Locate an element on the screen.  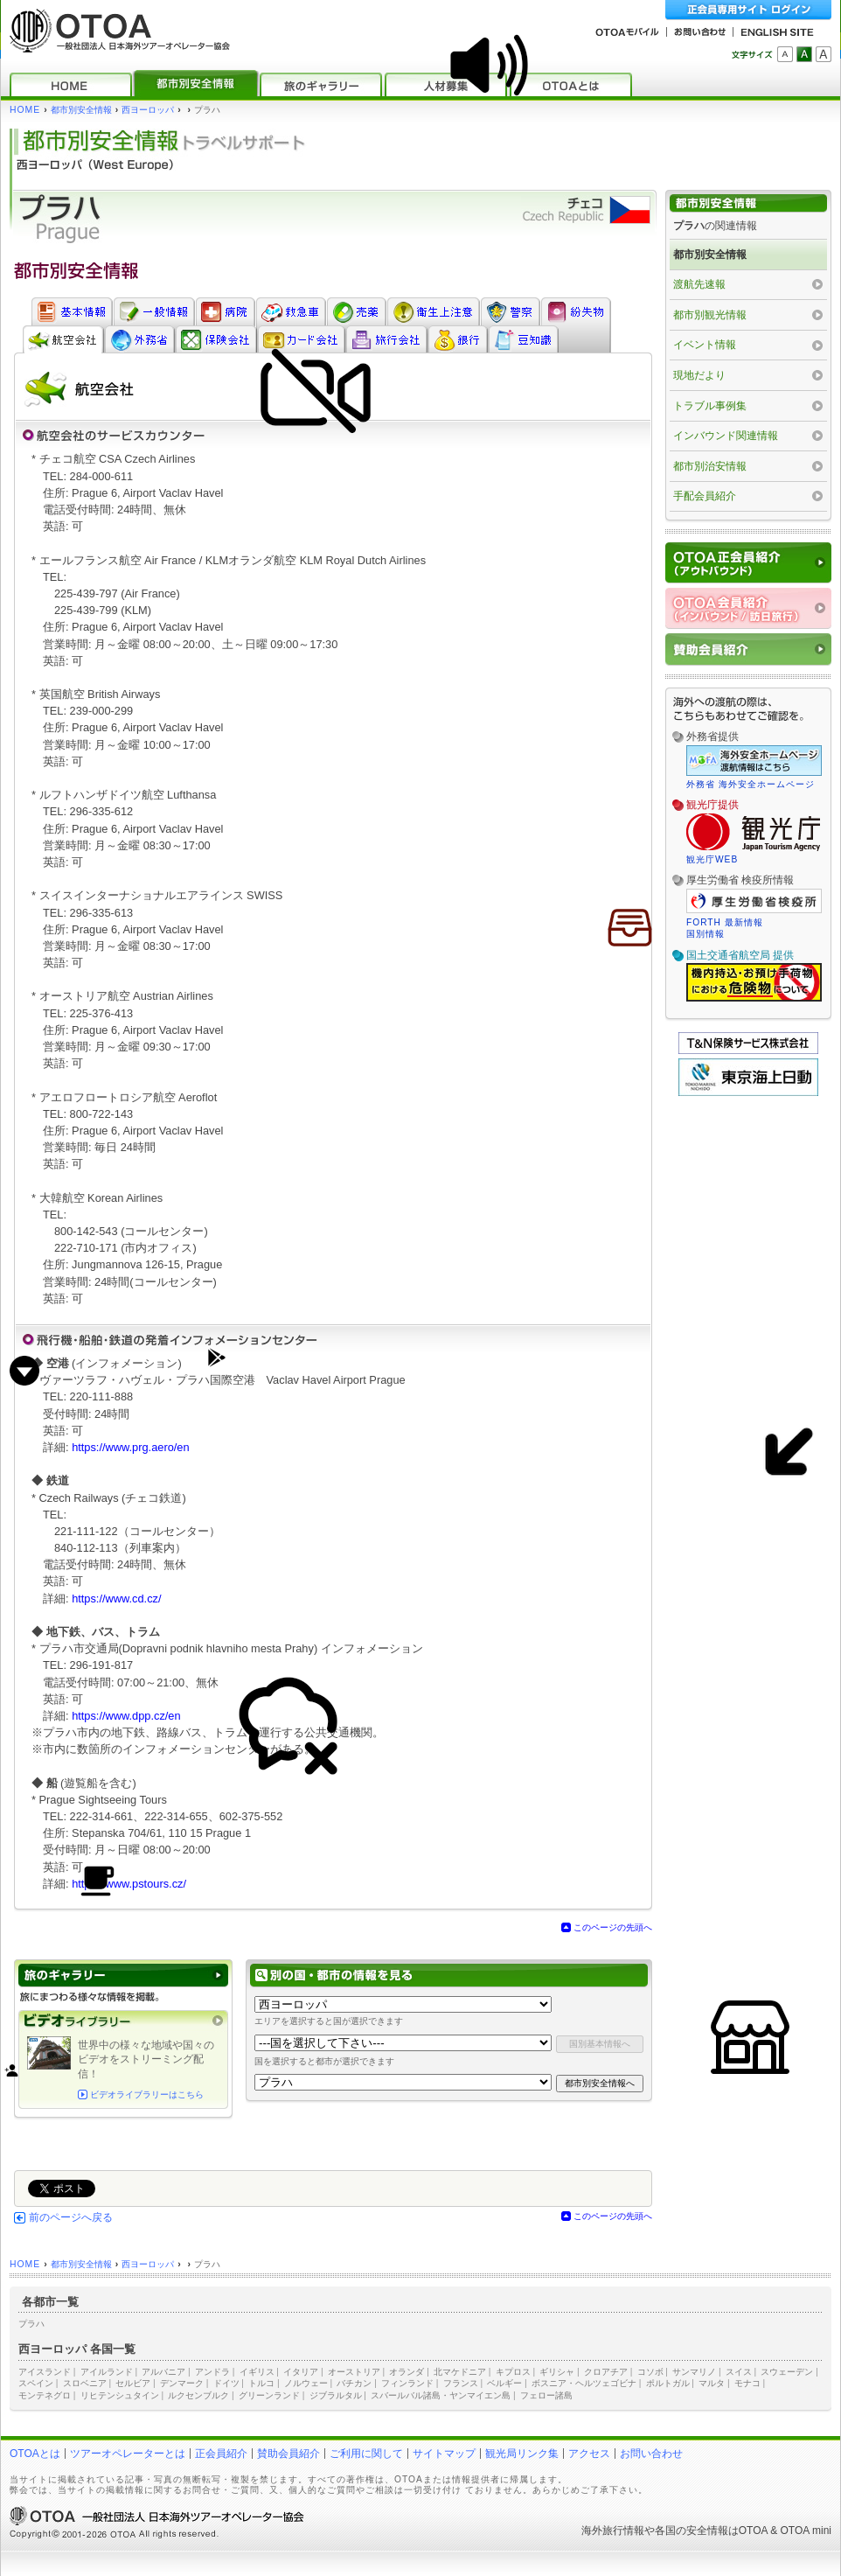
add a new contact or friend is located at coordinates (11, 2070).